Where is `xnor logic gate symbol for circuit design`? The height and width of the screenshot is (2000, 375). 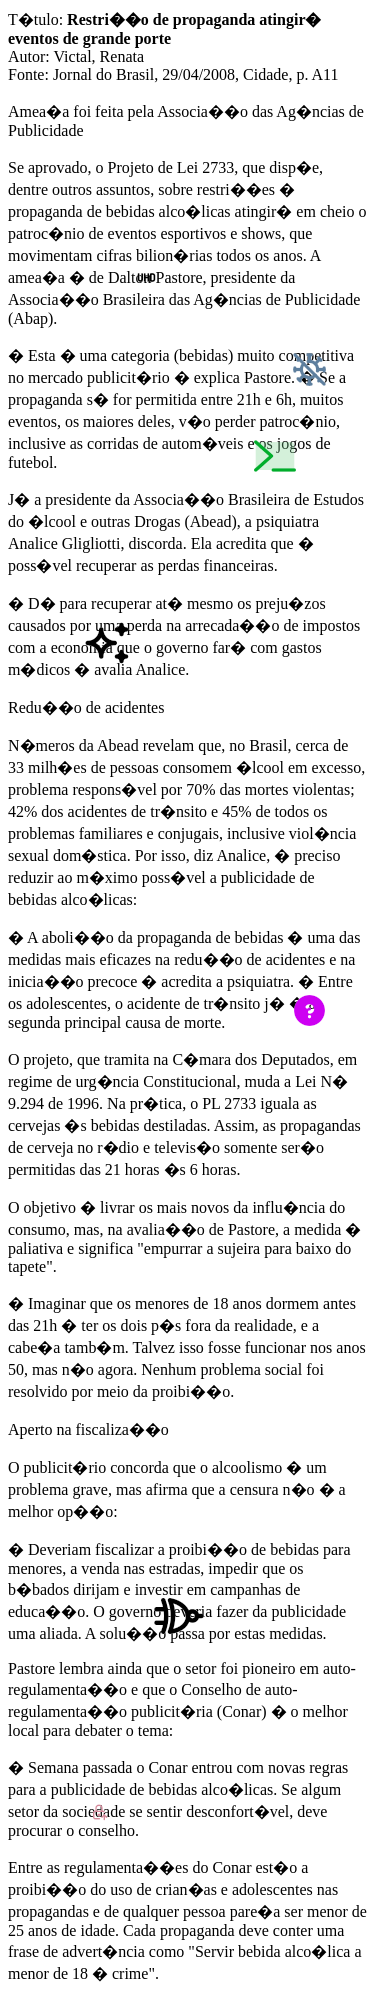
xnor logic gate symbol for circuit design is located at coordinates (179, 1616).